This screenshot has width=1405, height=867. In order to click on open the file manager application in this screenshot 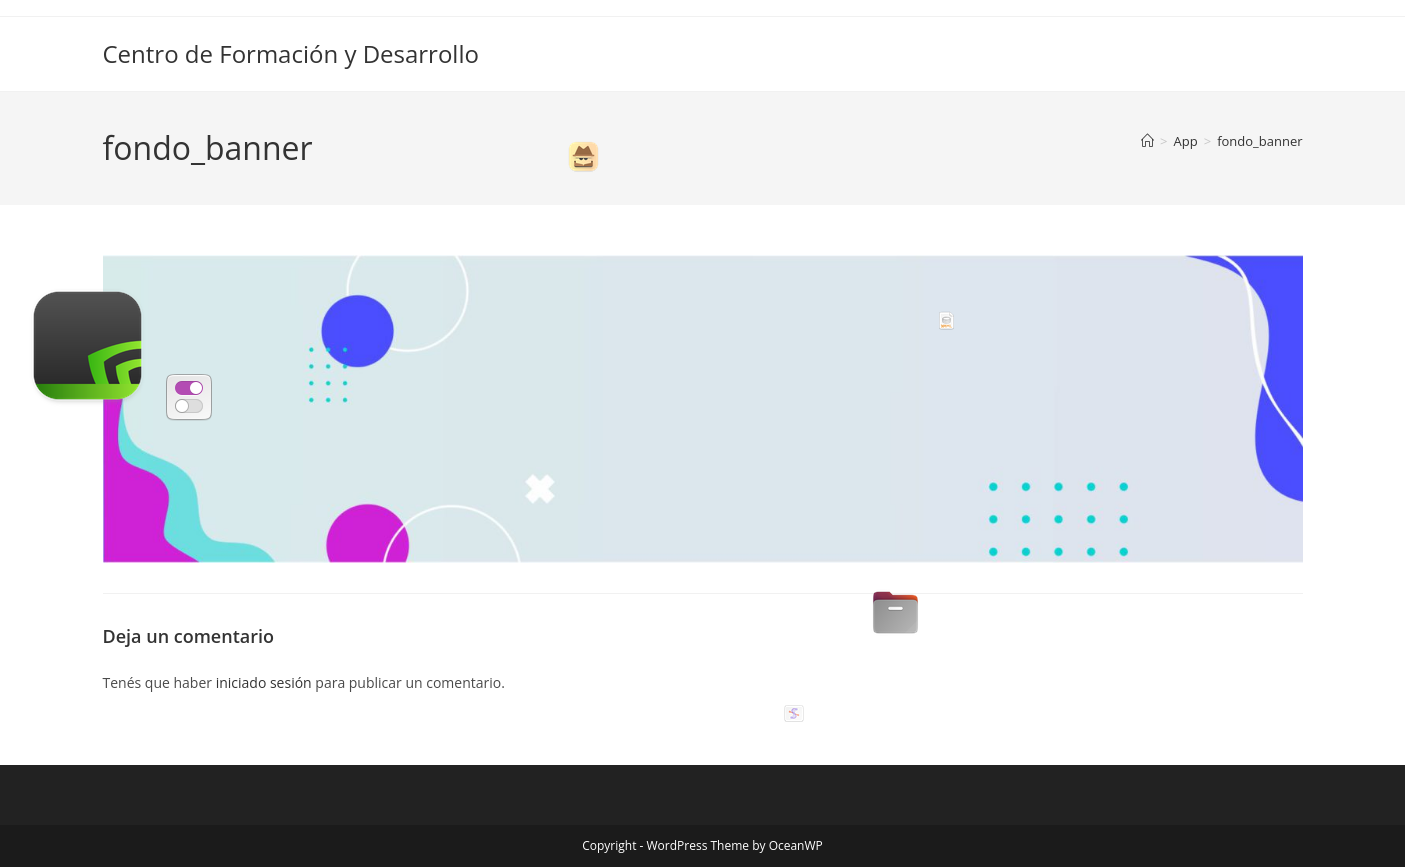, I will do `click(895, 612)`.